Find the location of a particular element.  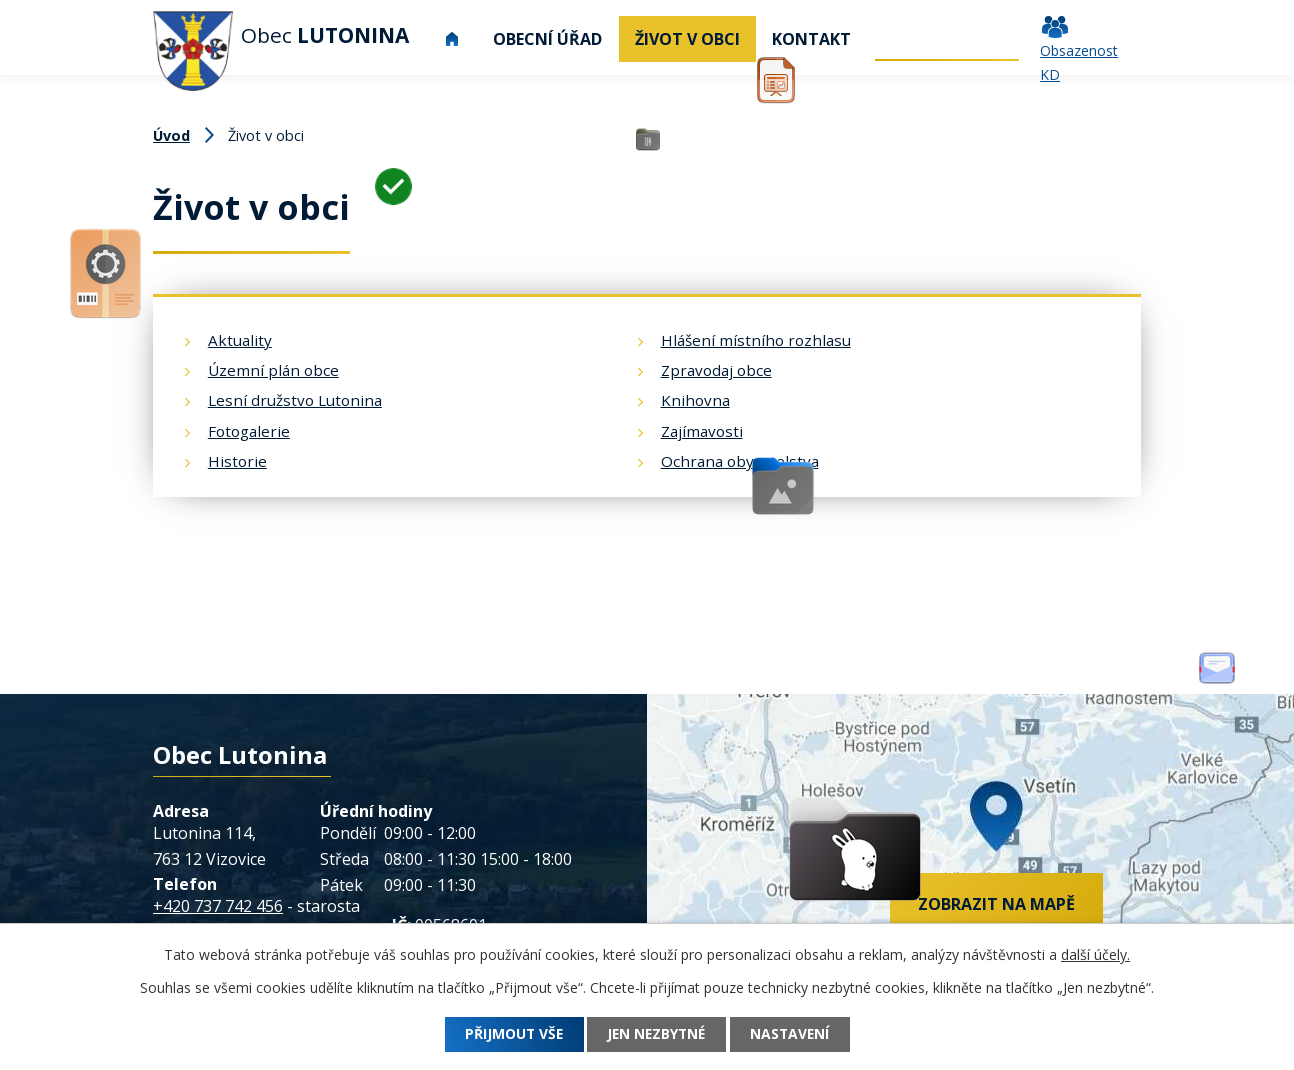

confirm or apply changes is located at coordinates (393, 186).